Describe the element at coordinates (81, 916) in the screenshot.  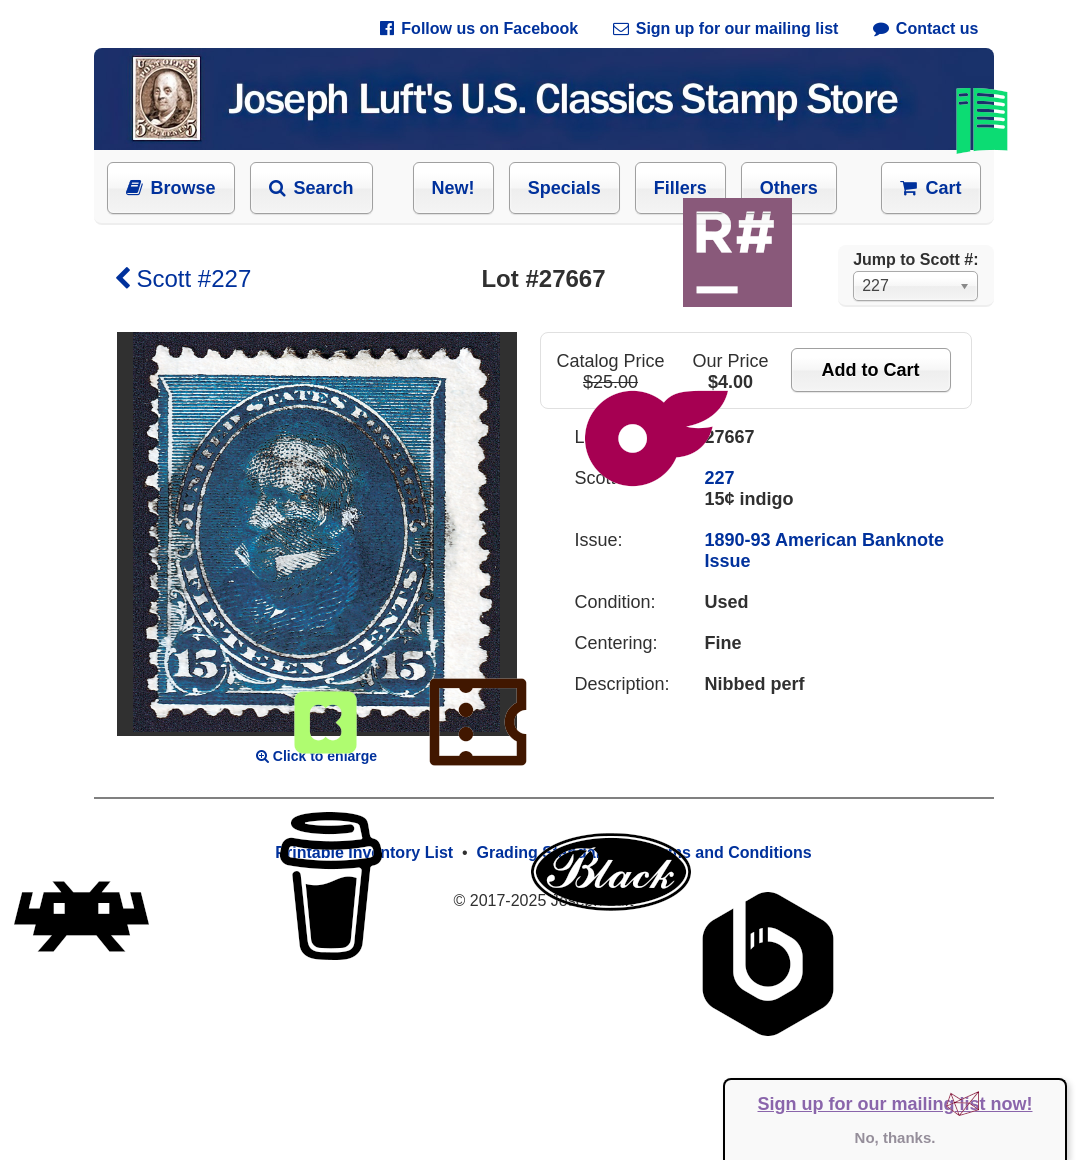
I see `open RetroArch emulator app` at that location.